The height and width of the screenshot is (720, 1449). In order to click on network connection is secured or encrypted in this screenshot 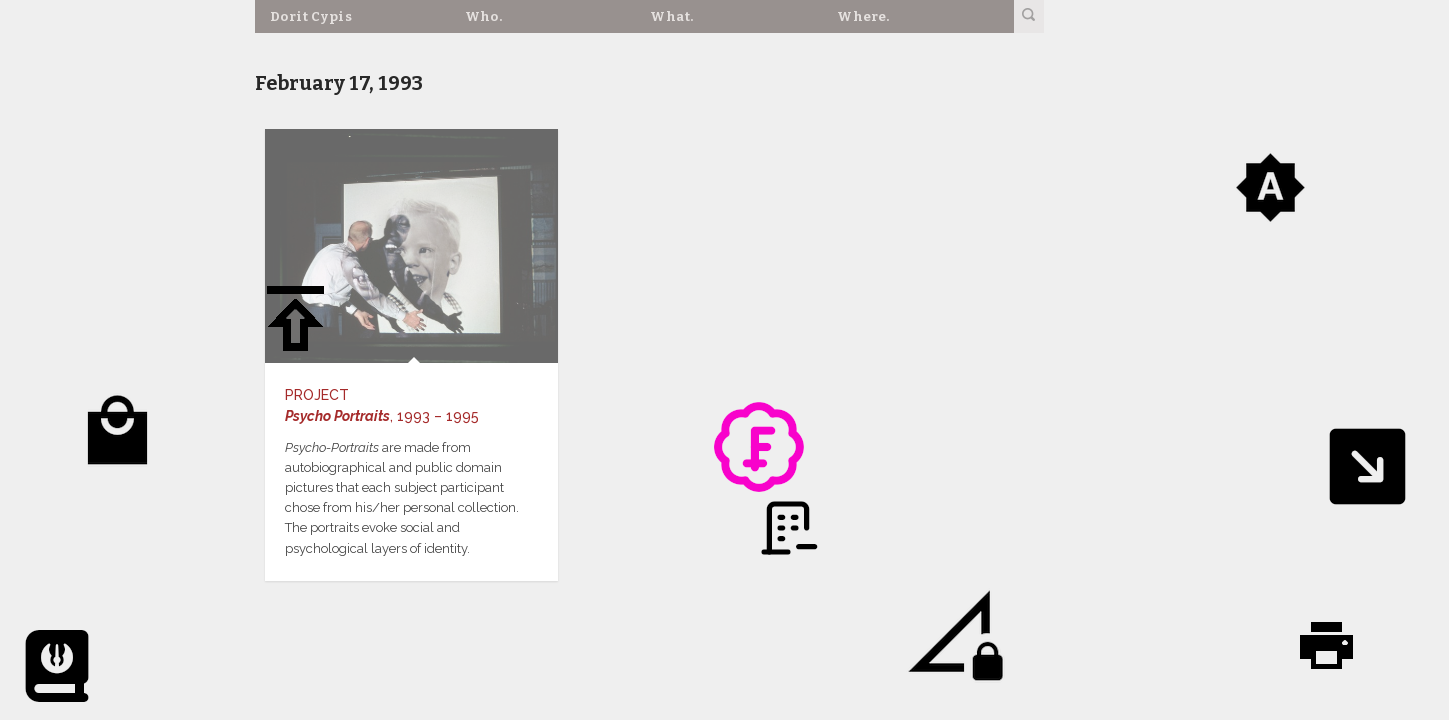, I will do `click(955, 637)`.